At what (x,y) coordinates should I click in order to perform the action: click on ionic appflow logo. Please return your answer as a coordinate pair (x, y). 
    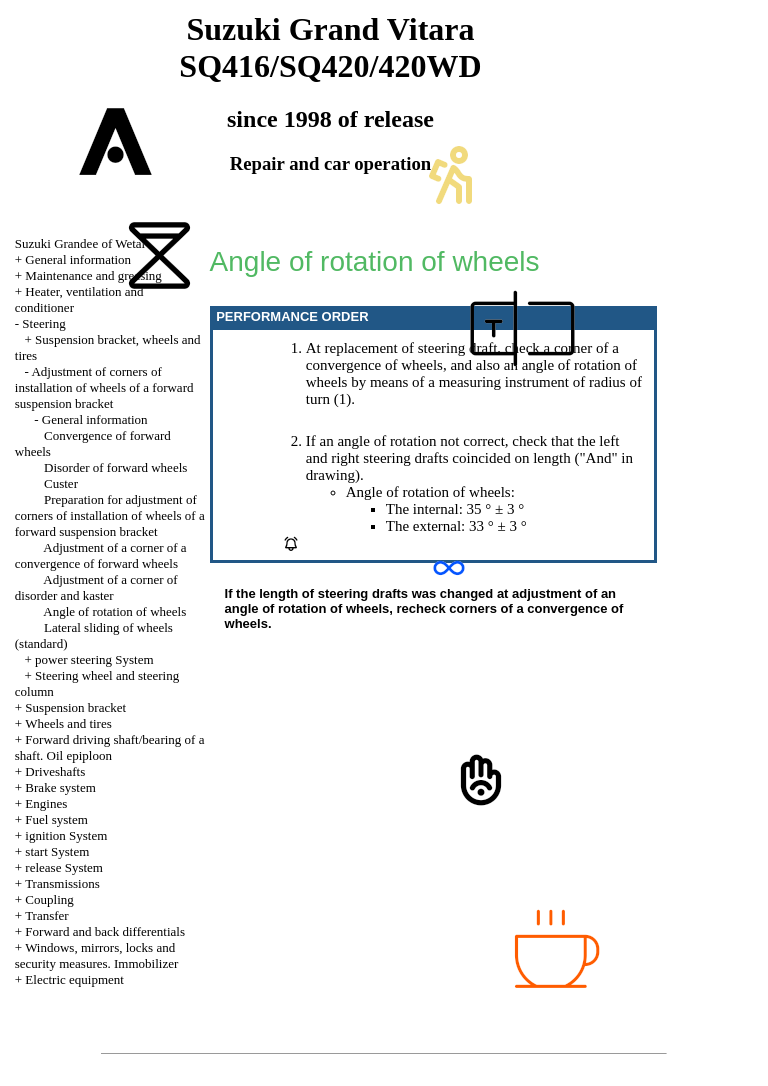
    Looking at the image, I should click on (115, 141).